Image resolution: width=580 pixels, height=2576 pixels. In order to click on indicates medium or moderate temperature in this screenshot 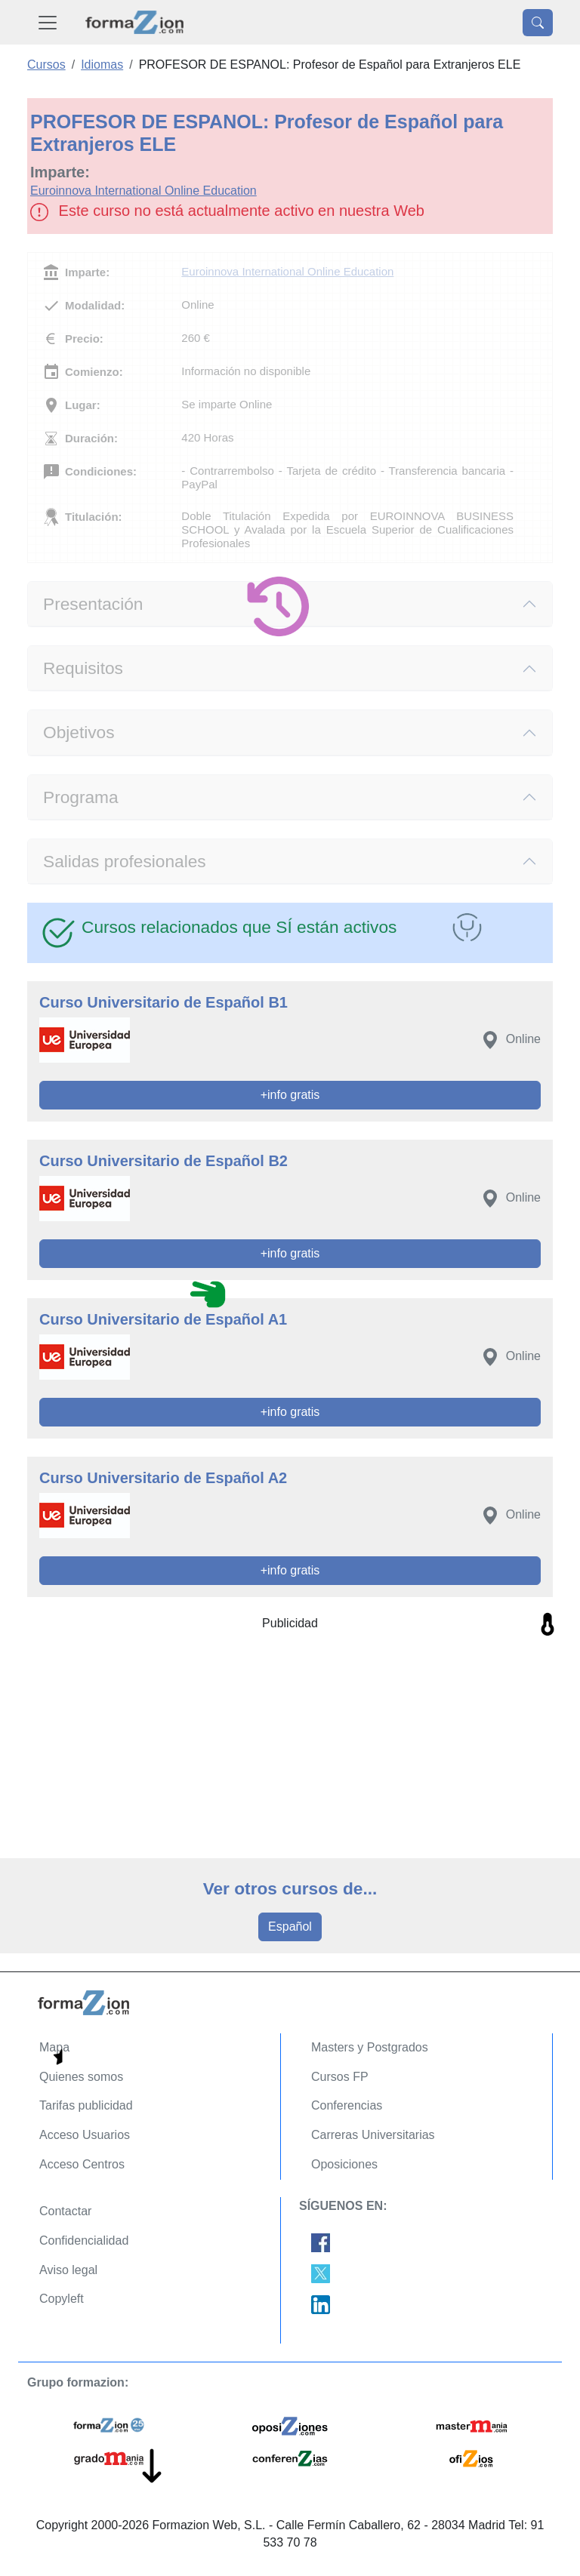, I will do `click(548, 1624)`.